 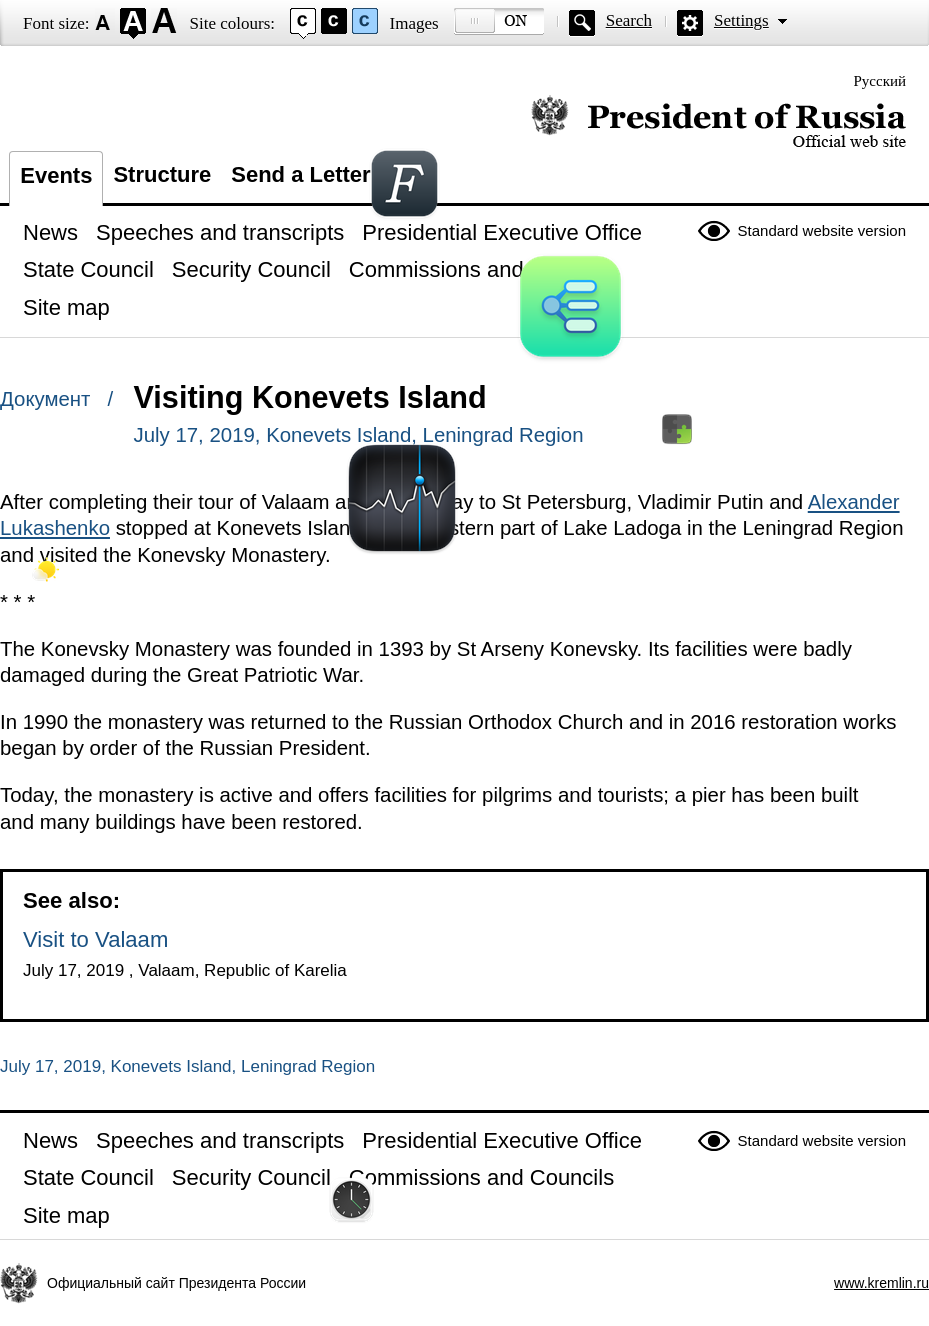 What do you see at coordinates (351, 1199) in the screenshot?
I see `open go for it productivity app` at bounding box center [351, 1199].